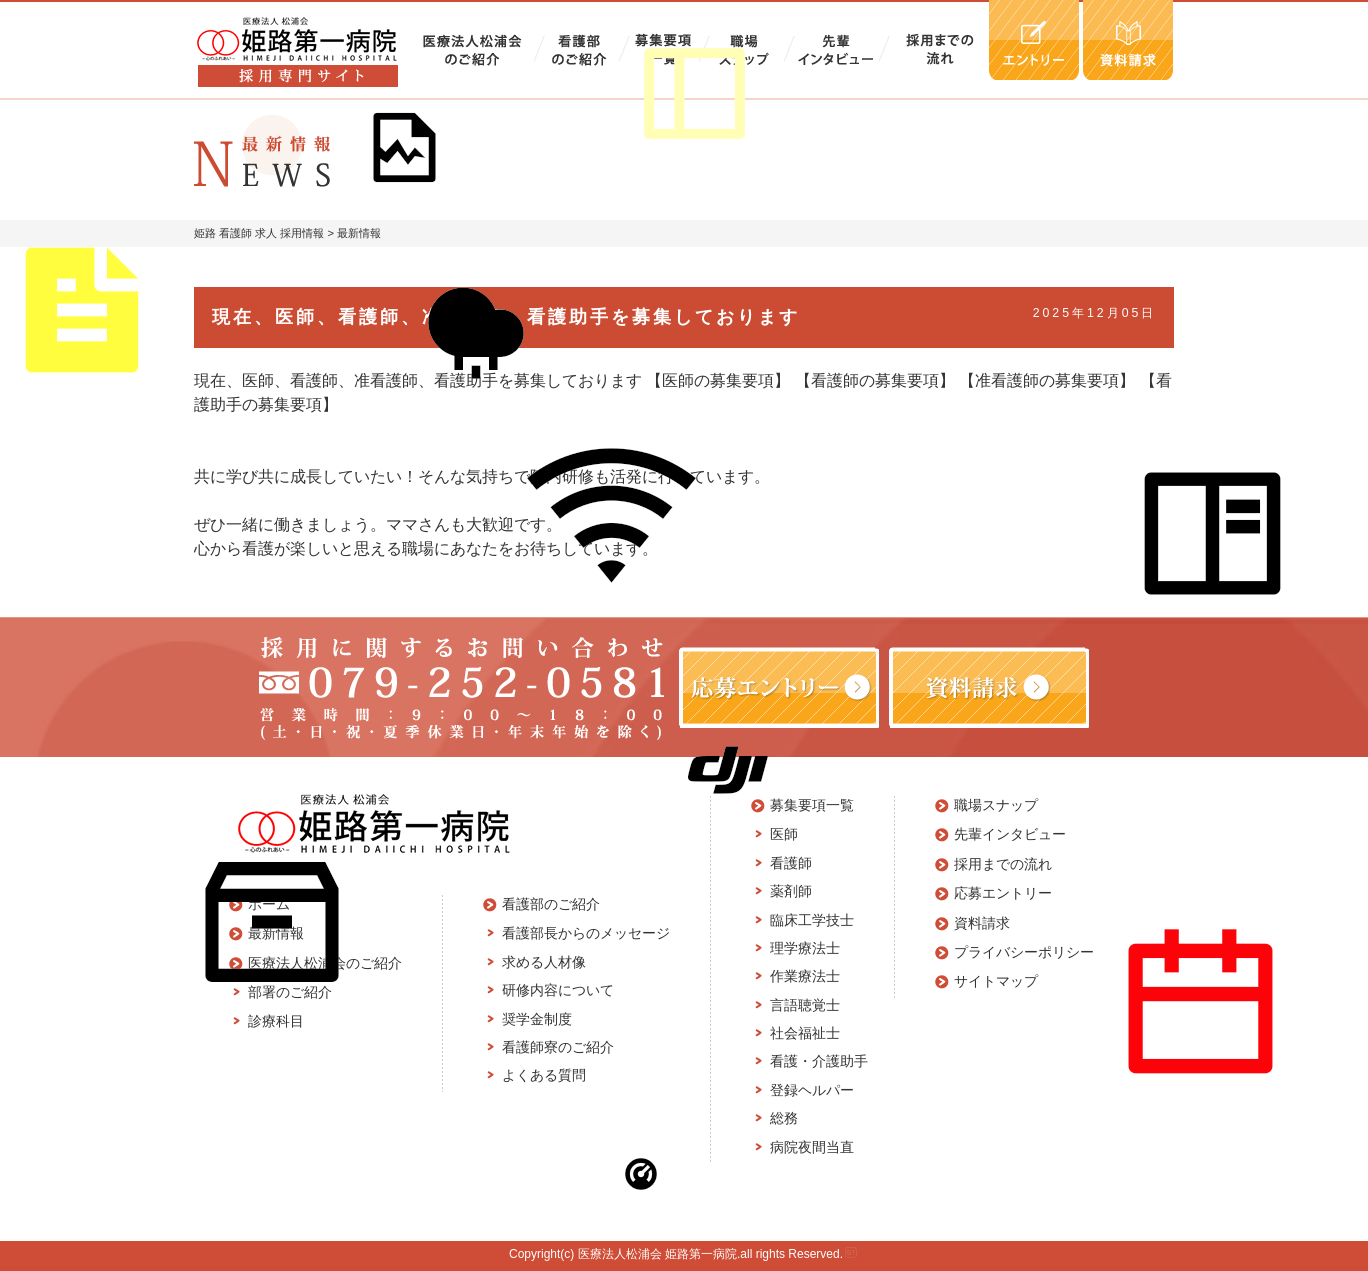  I want to click on open the dashboard, so click(641, 1174).